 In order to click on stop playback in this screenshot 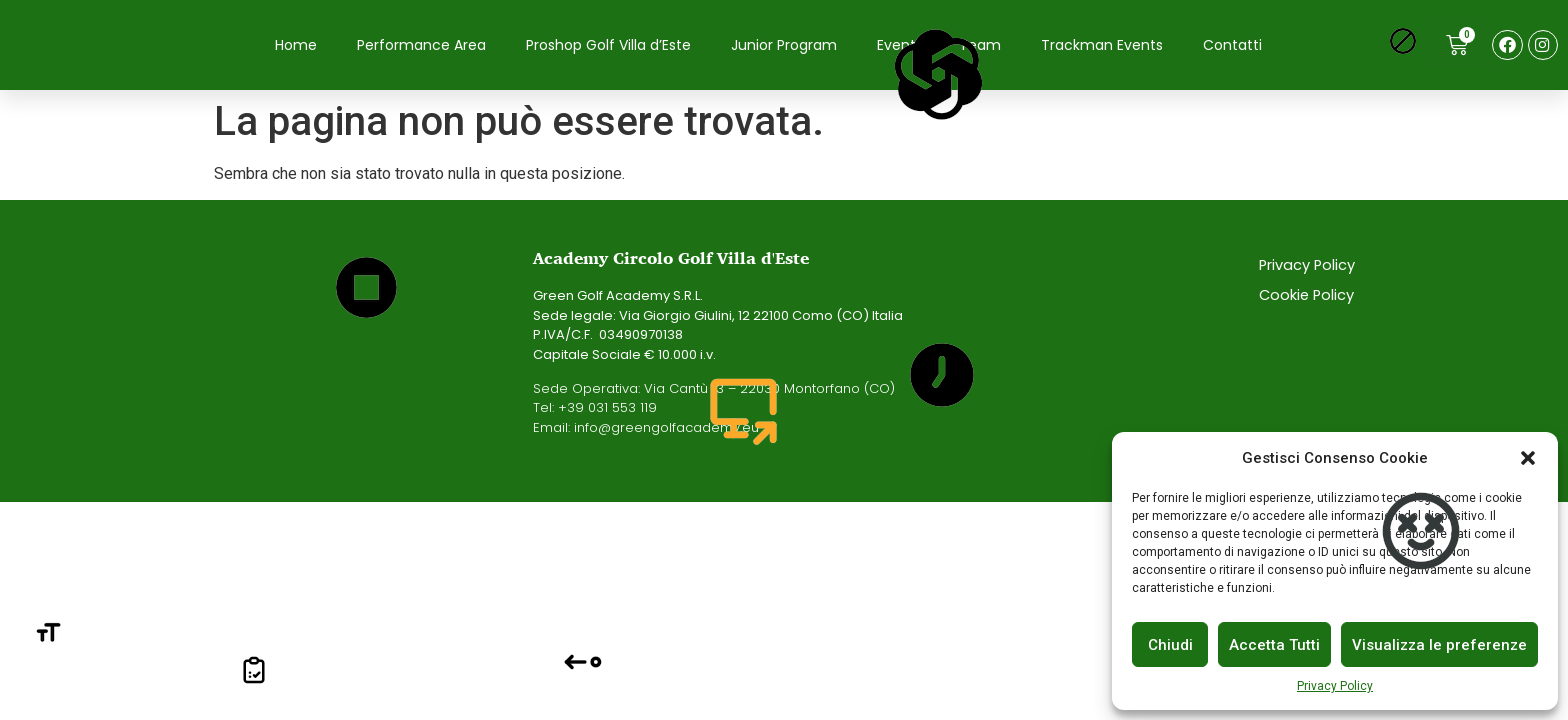, I will do `click(366, 287)`.